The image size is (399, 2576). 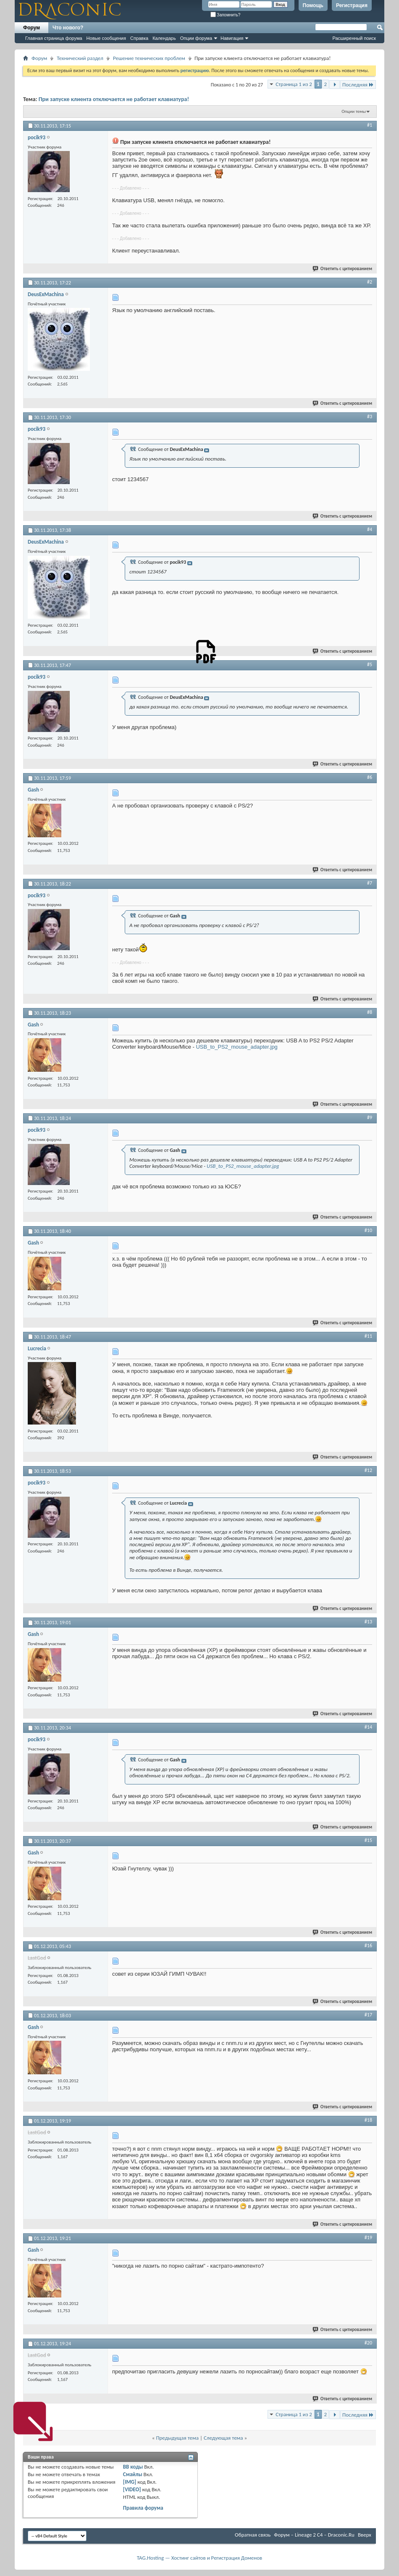 What do you see at coordinates (205, 651) in the screenshot?
I see `indicates a PDF file type` at bounding box center [205, 651].